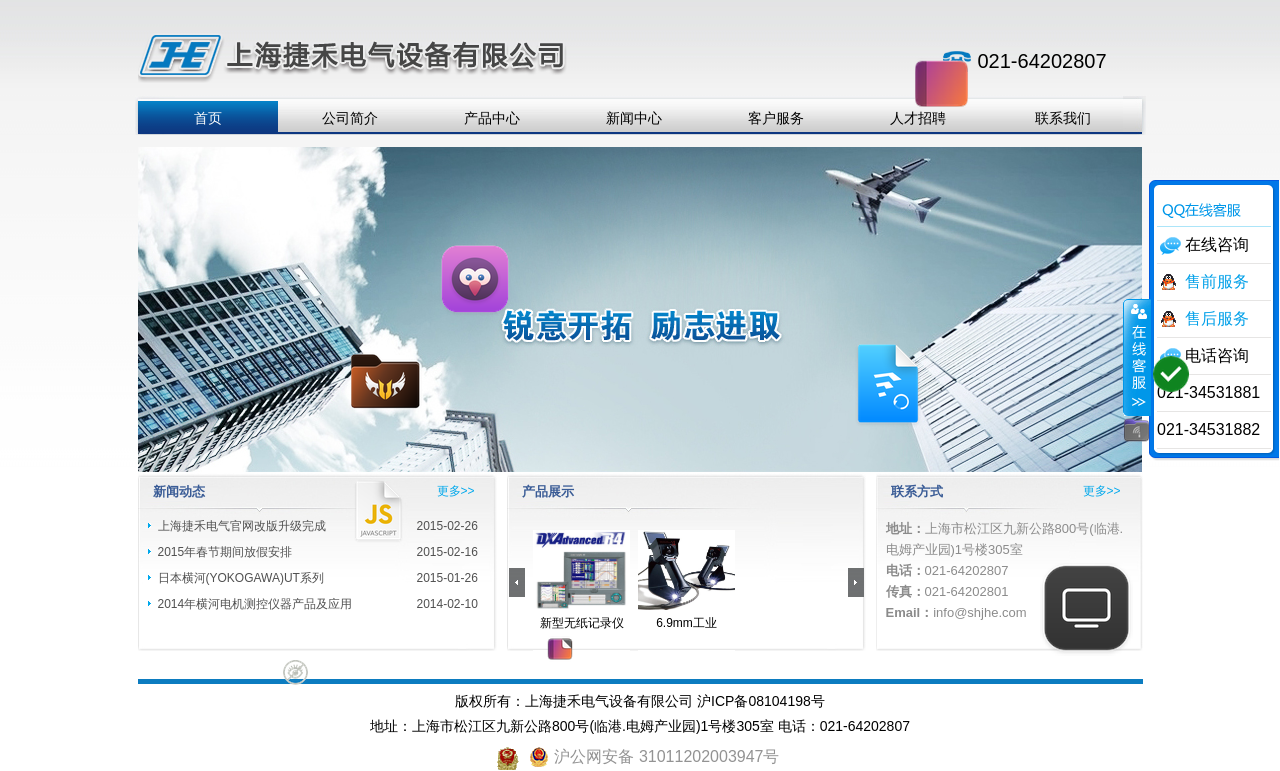  I want to click on open display preferences, so click(1086, 609).